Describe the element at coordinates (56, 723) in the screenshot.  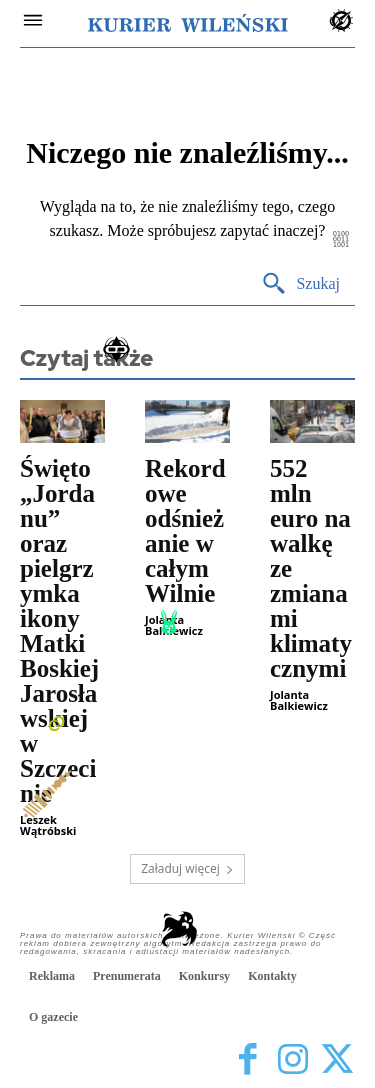
I see `view linked or connected accounts` at that location.